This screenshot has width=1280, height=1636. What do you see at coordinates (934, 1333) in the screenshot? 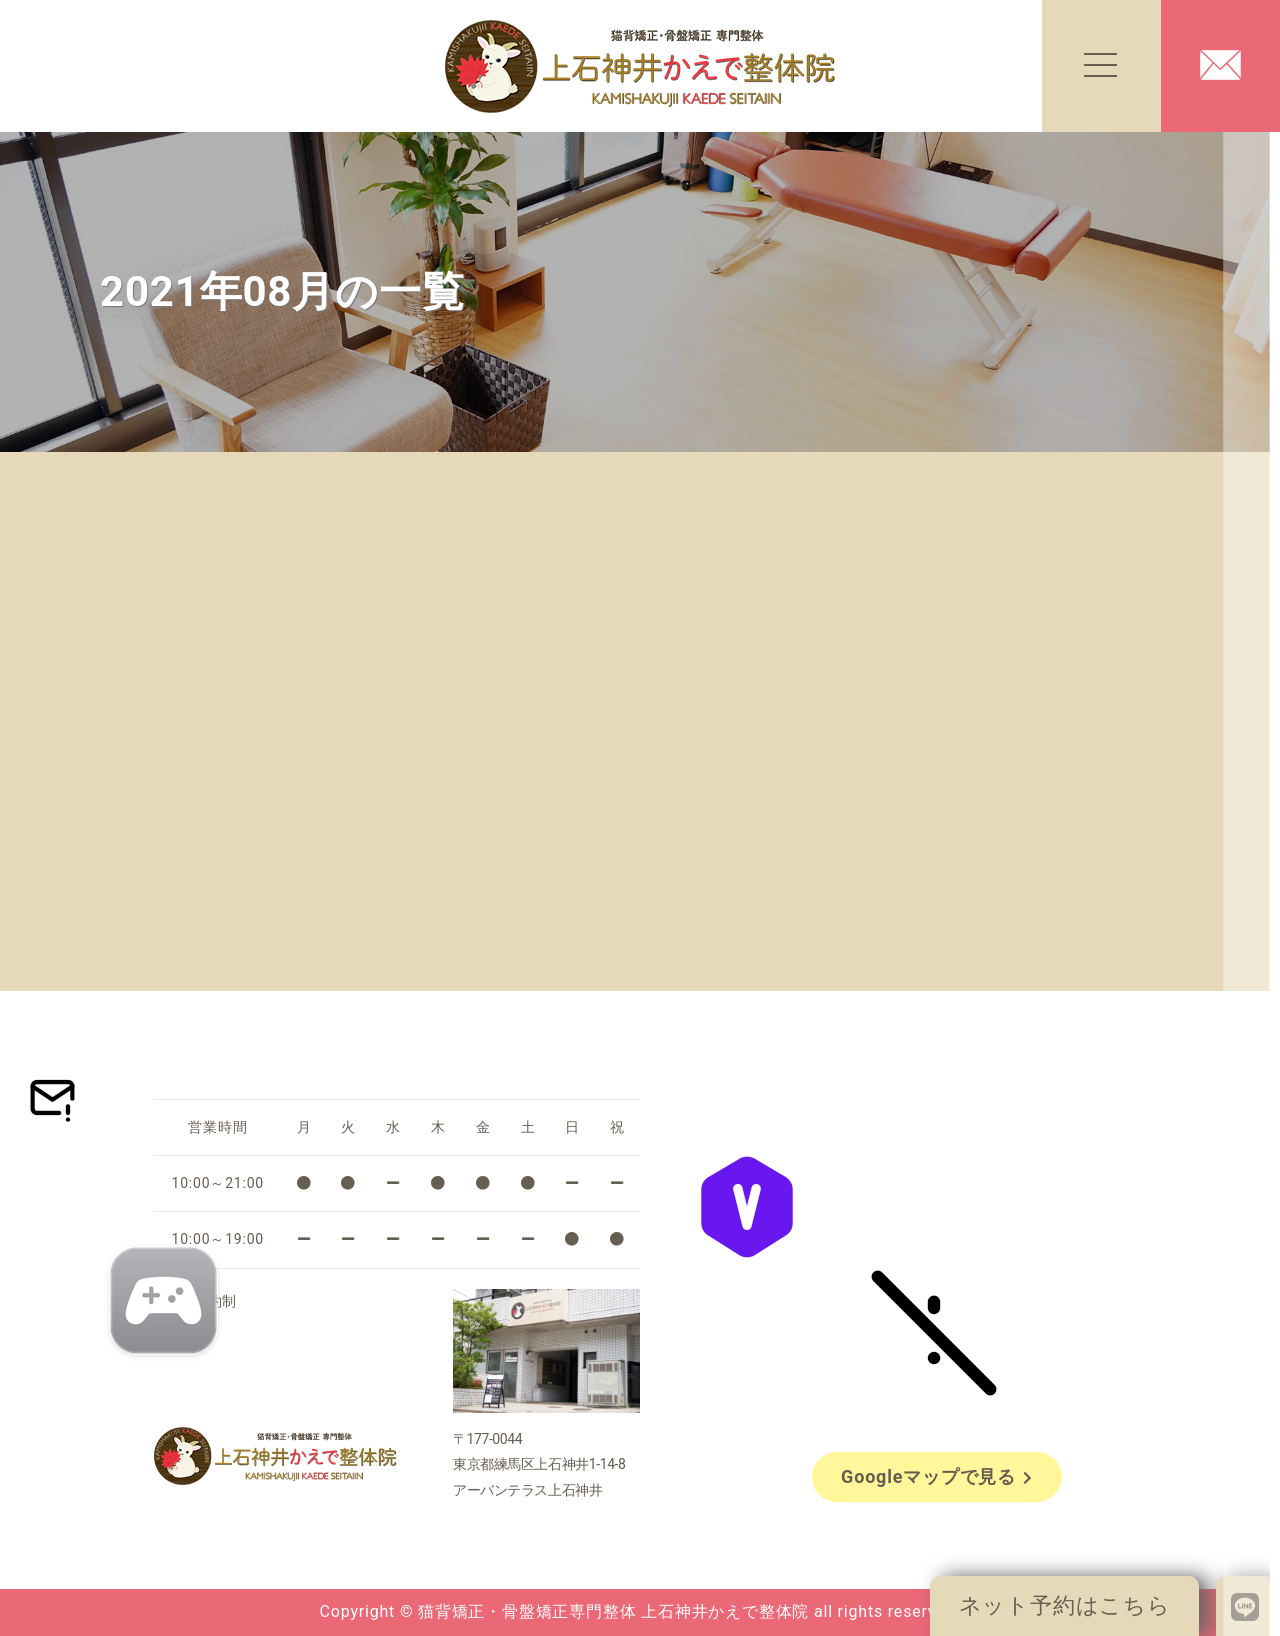
I see `alerts or notifications are disabled` at bounding box center [934, 1333].